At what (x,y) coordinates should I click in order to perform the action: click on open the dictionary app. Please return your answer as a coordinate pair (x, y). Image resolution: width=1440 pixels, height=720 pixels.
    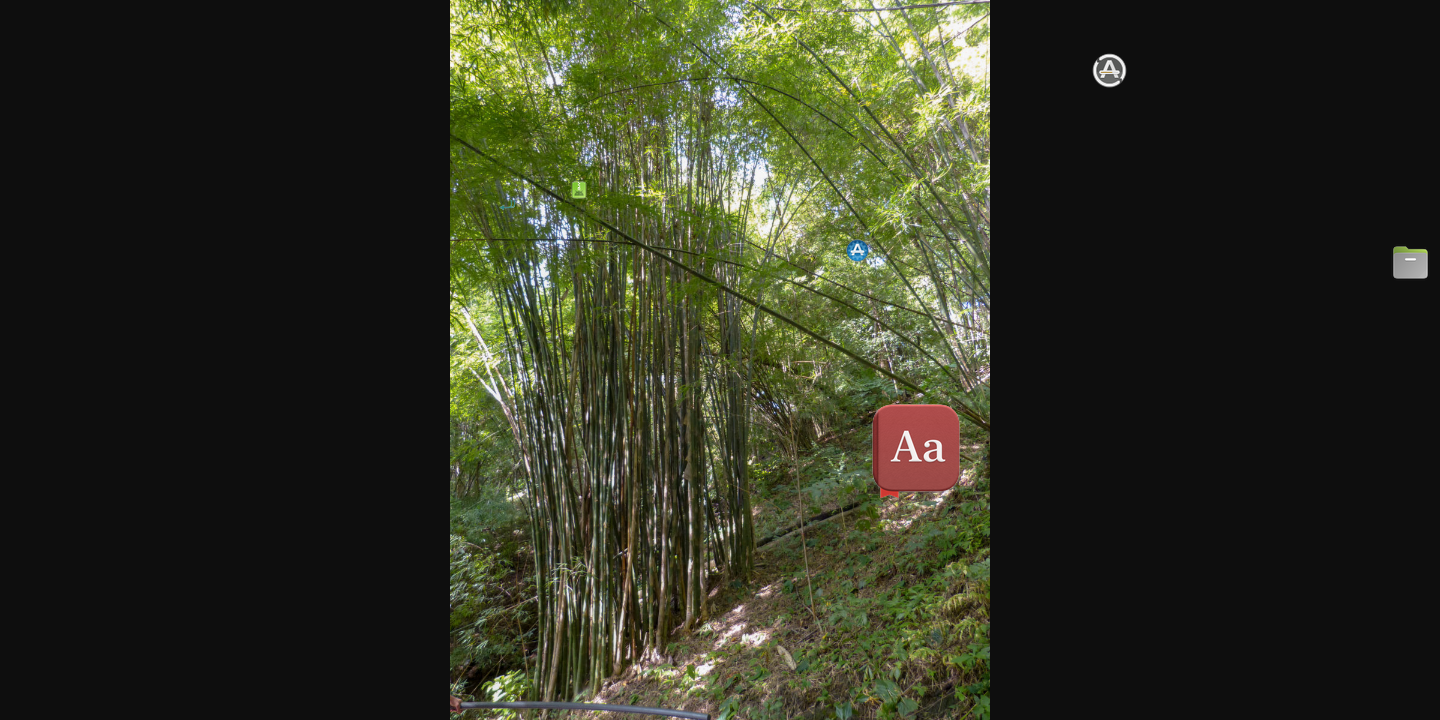
    Looking at the image, I should click on (916, 448).